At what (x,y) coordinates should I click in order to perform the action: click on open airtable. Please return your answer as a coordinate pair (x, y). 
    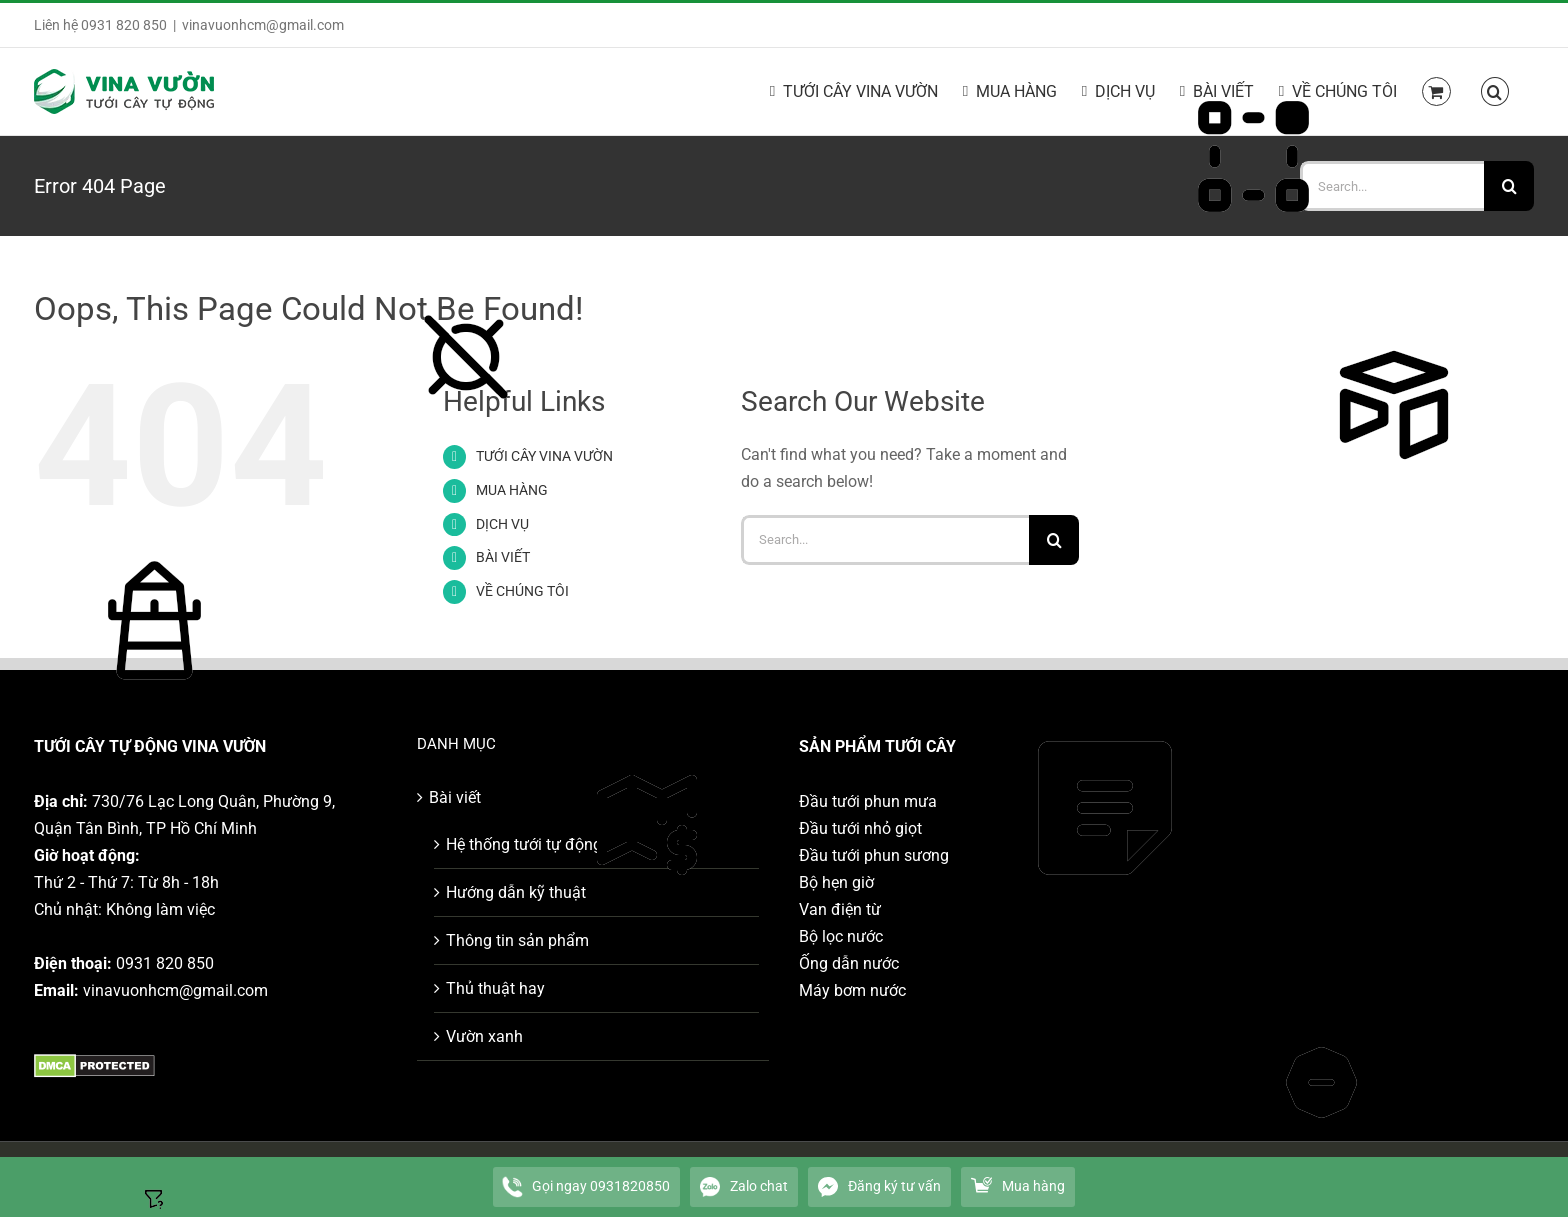
    Looking at the image, I should click on (1394, 405).